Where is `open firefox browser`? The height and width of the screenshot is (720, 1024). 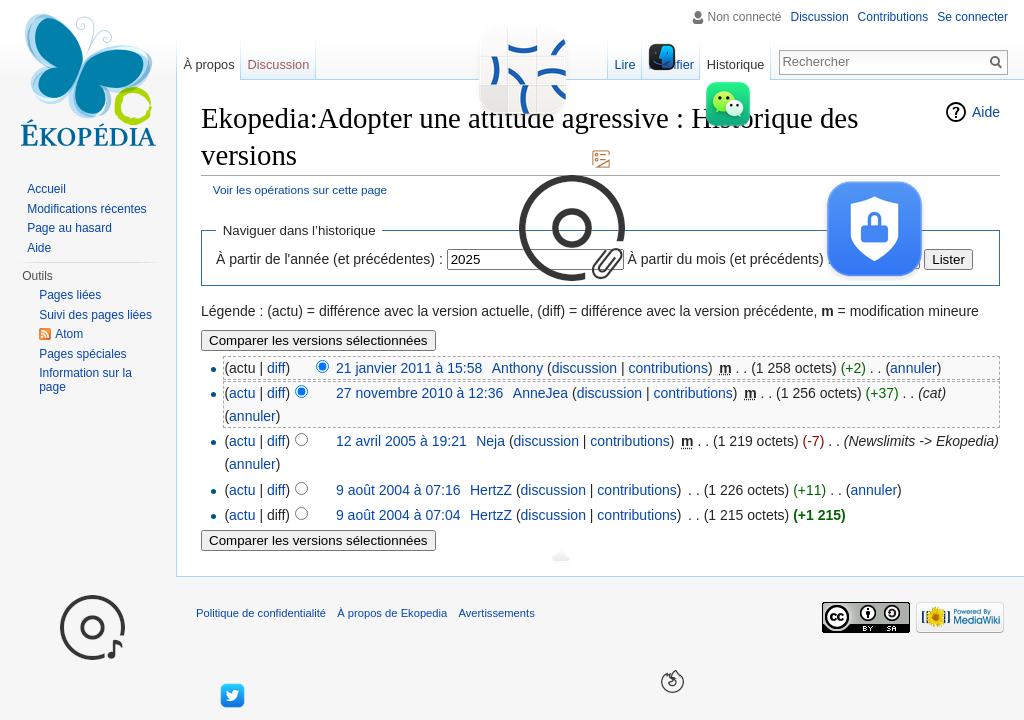 open firefox browser is located at coordinates (672, 681).